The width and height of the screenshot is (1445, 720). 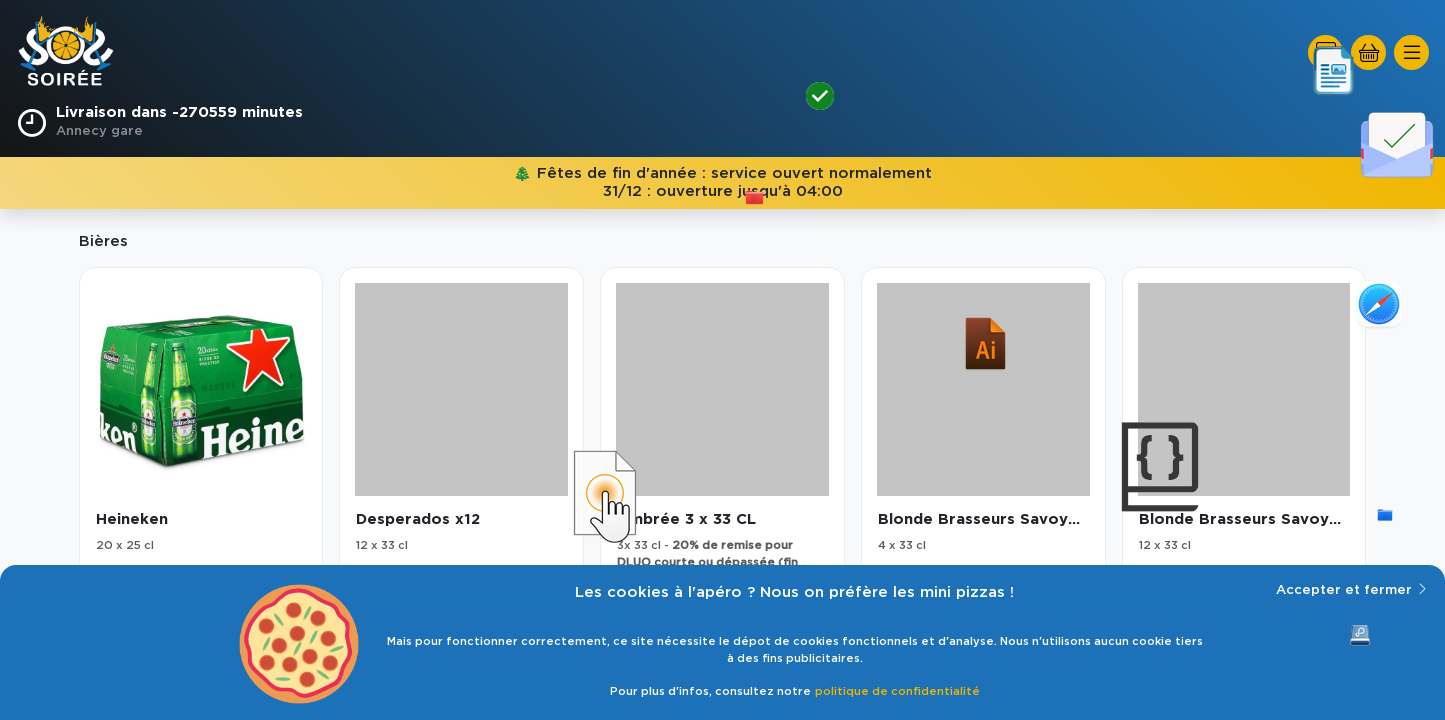 What do you see at coordinates (605, 493) in the screenshot?
I see `select or click on a file` at bounding box center [605, 493].